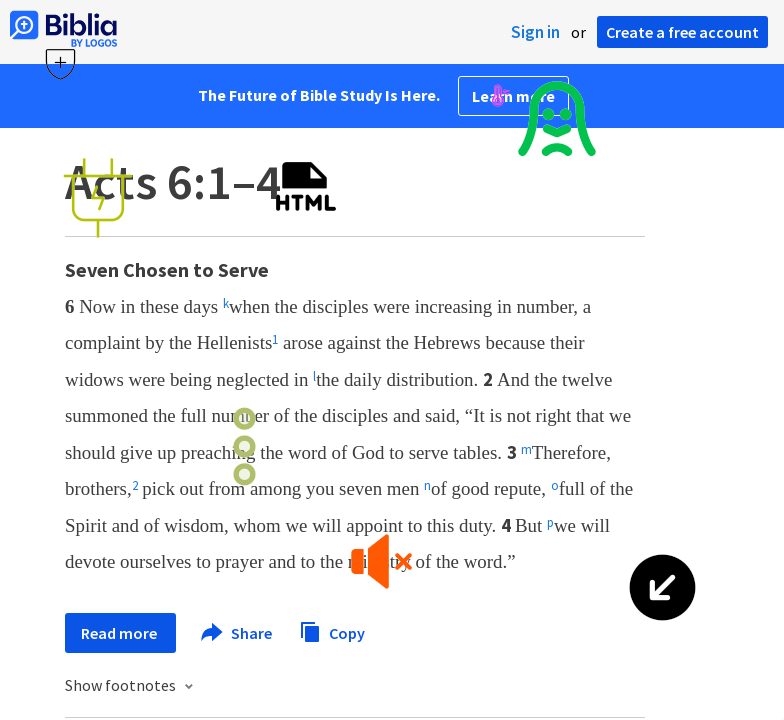 Image resolution: width=784 pixels, height=720 pixels. I want to click on mute audio, so click(380, 561).